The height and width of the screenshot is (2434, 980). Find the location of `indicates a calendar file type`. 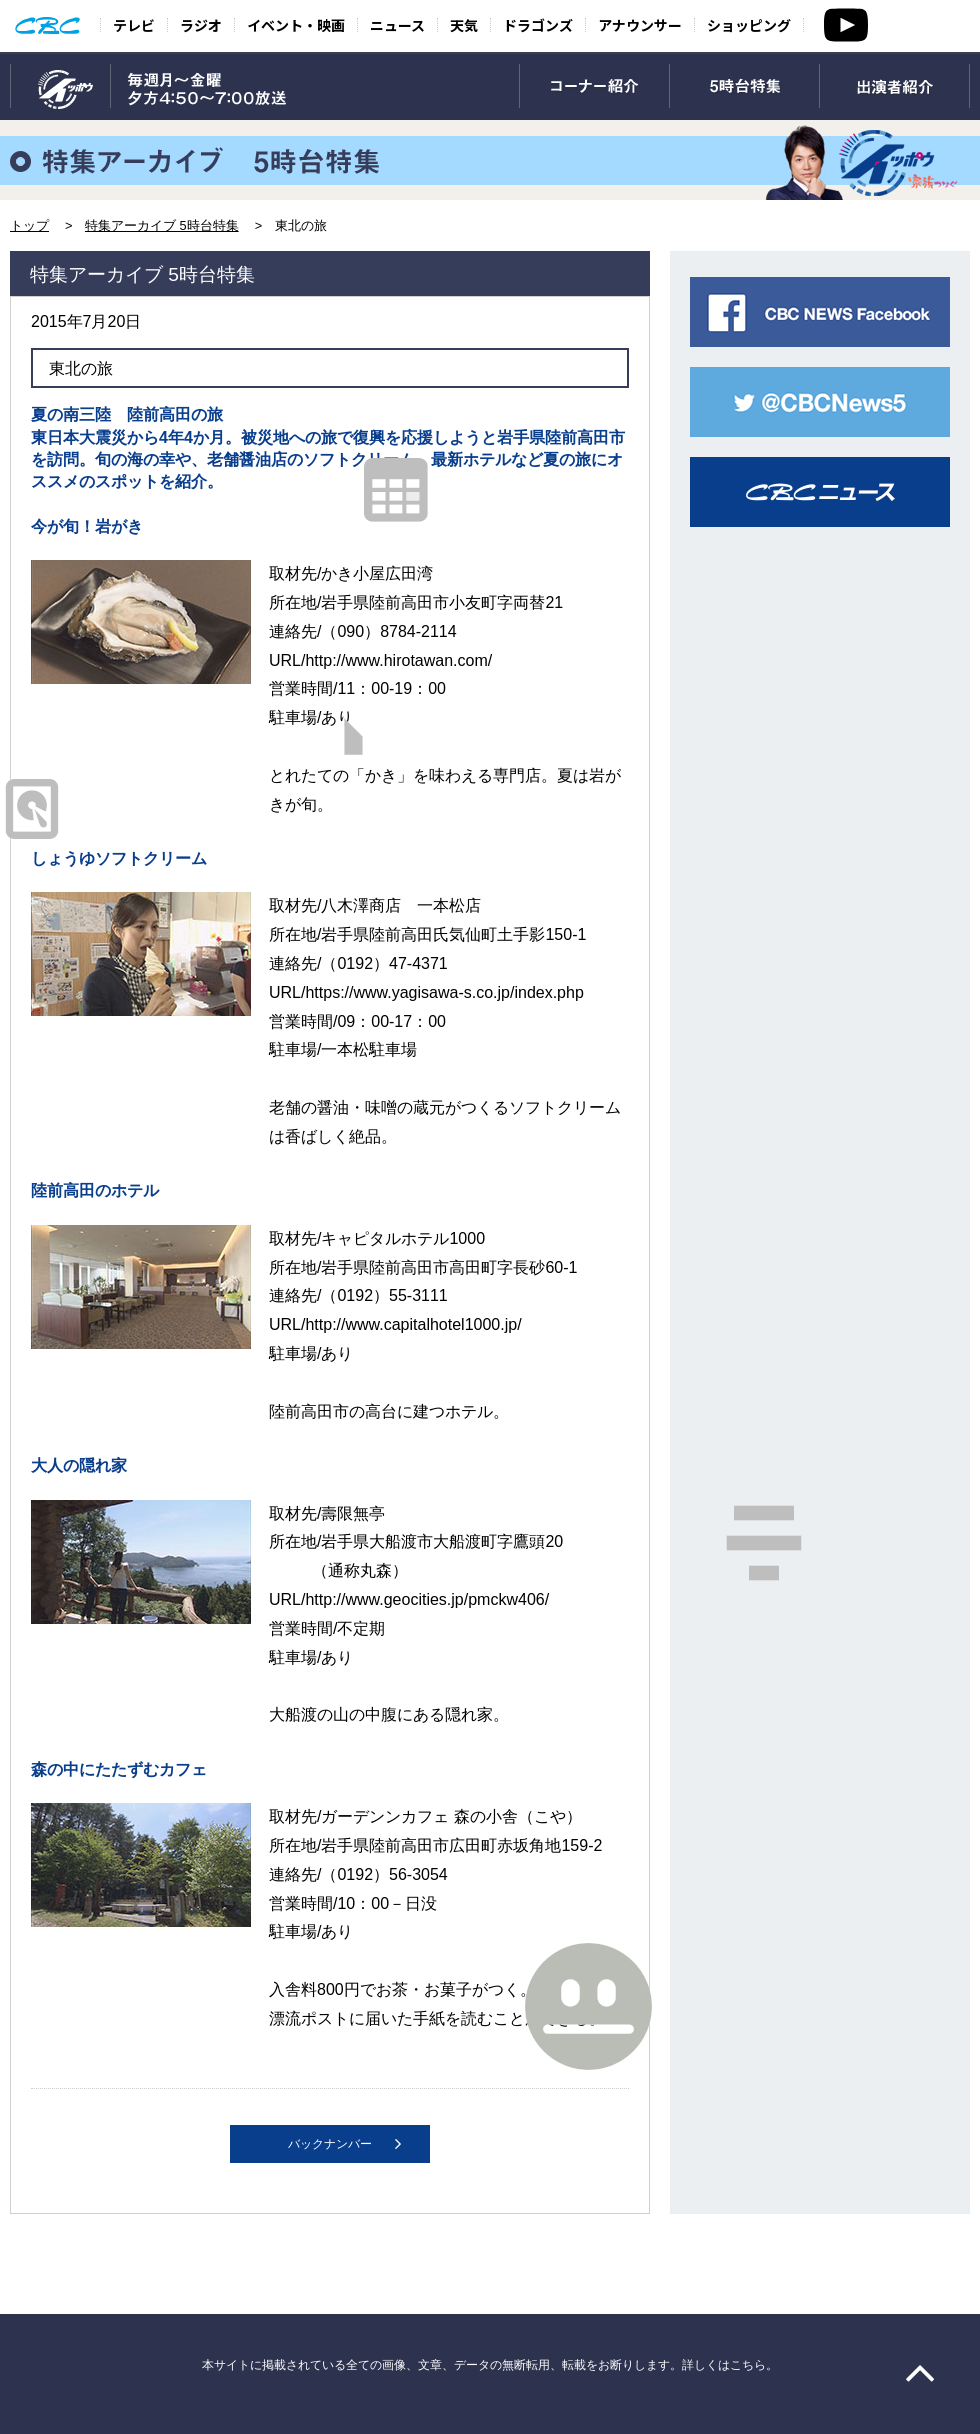

indicates a calendar file type is located at coordinates (398, 492).